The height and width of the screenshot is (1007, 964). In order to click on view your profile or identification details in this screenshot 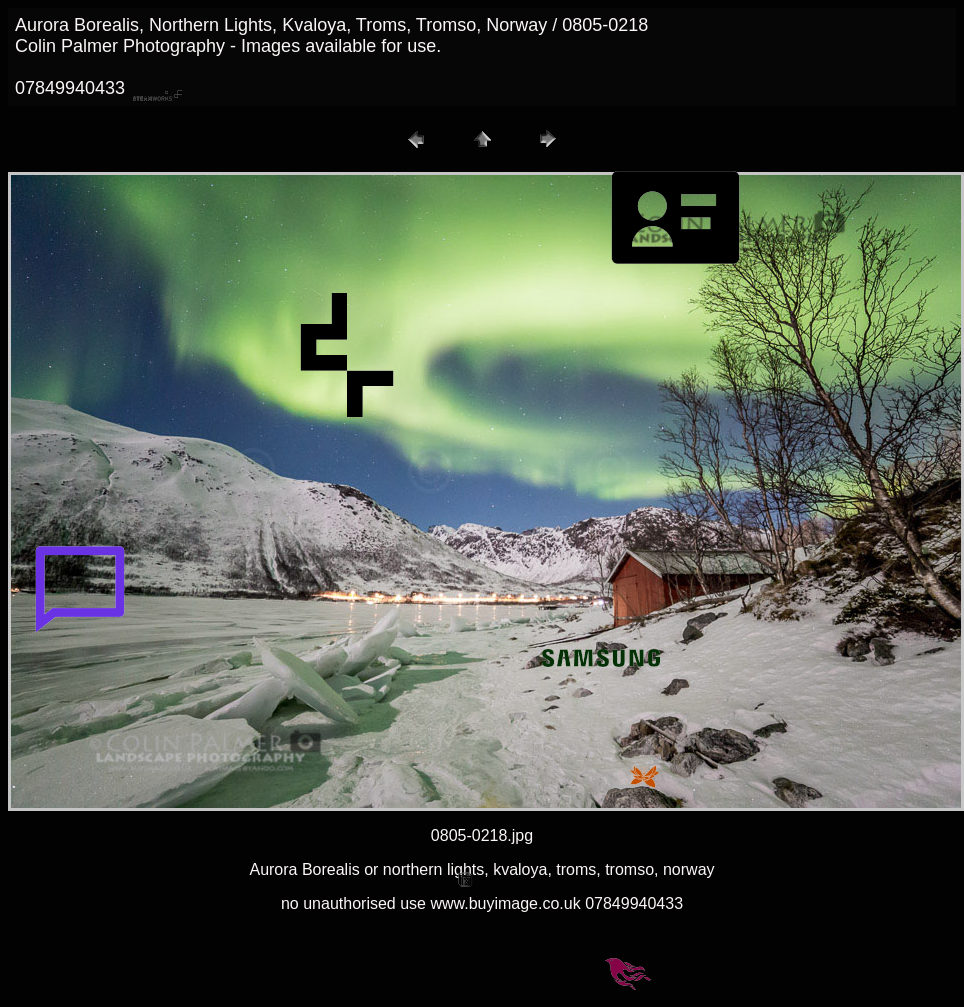, I will do `click(675, 217)`.